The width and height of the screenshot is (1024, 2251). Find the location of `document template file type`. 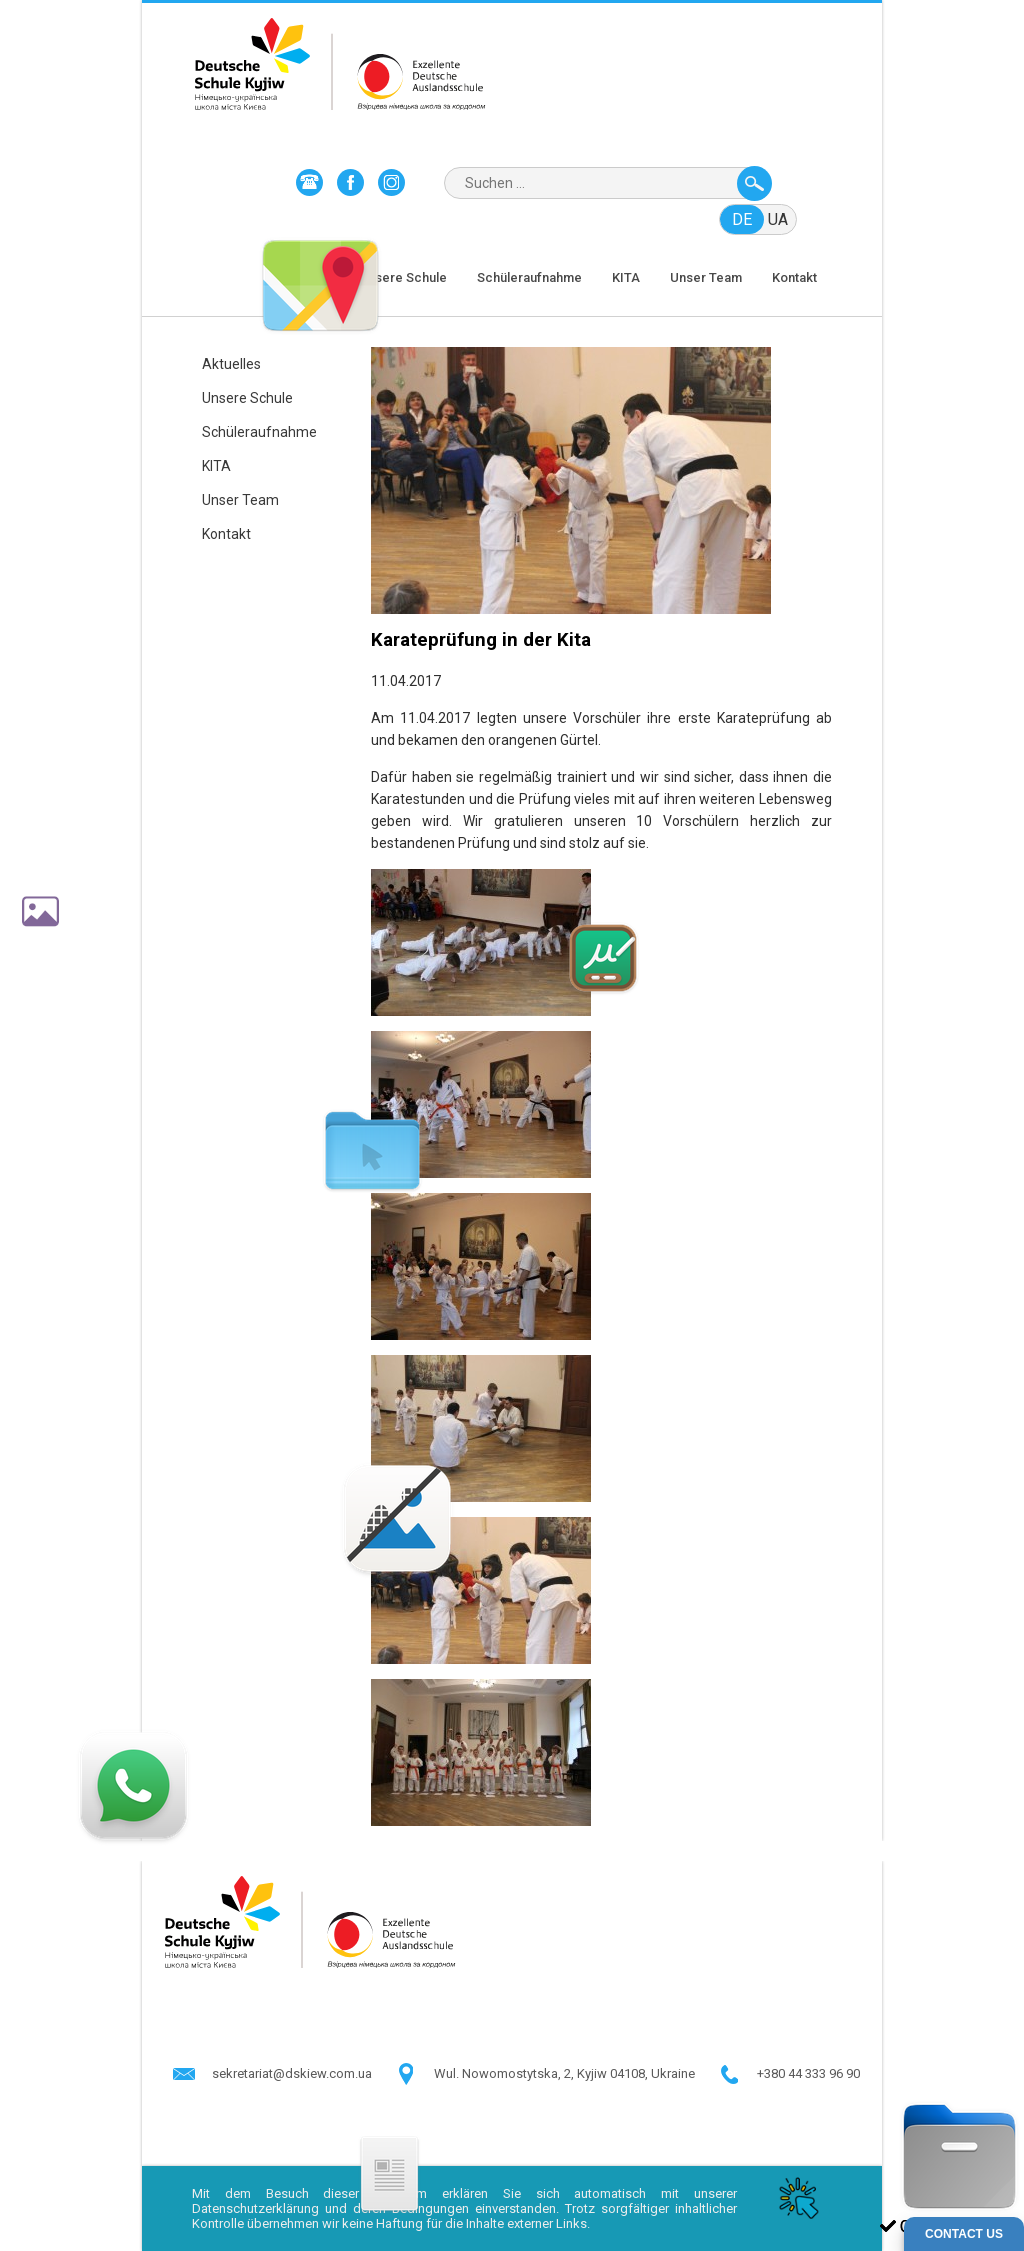

document template file type is located at coordinates (389, 2174).